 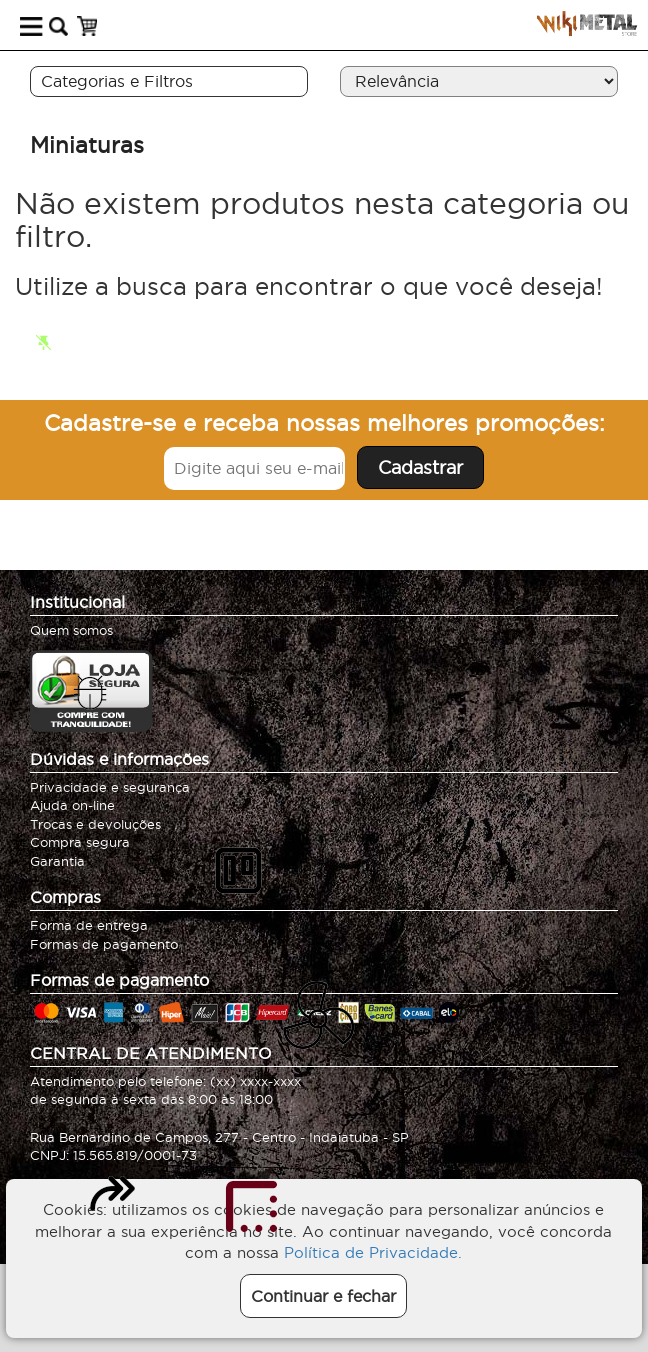 I want to click on report a bug or issue, so click(x=90, y=692).